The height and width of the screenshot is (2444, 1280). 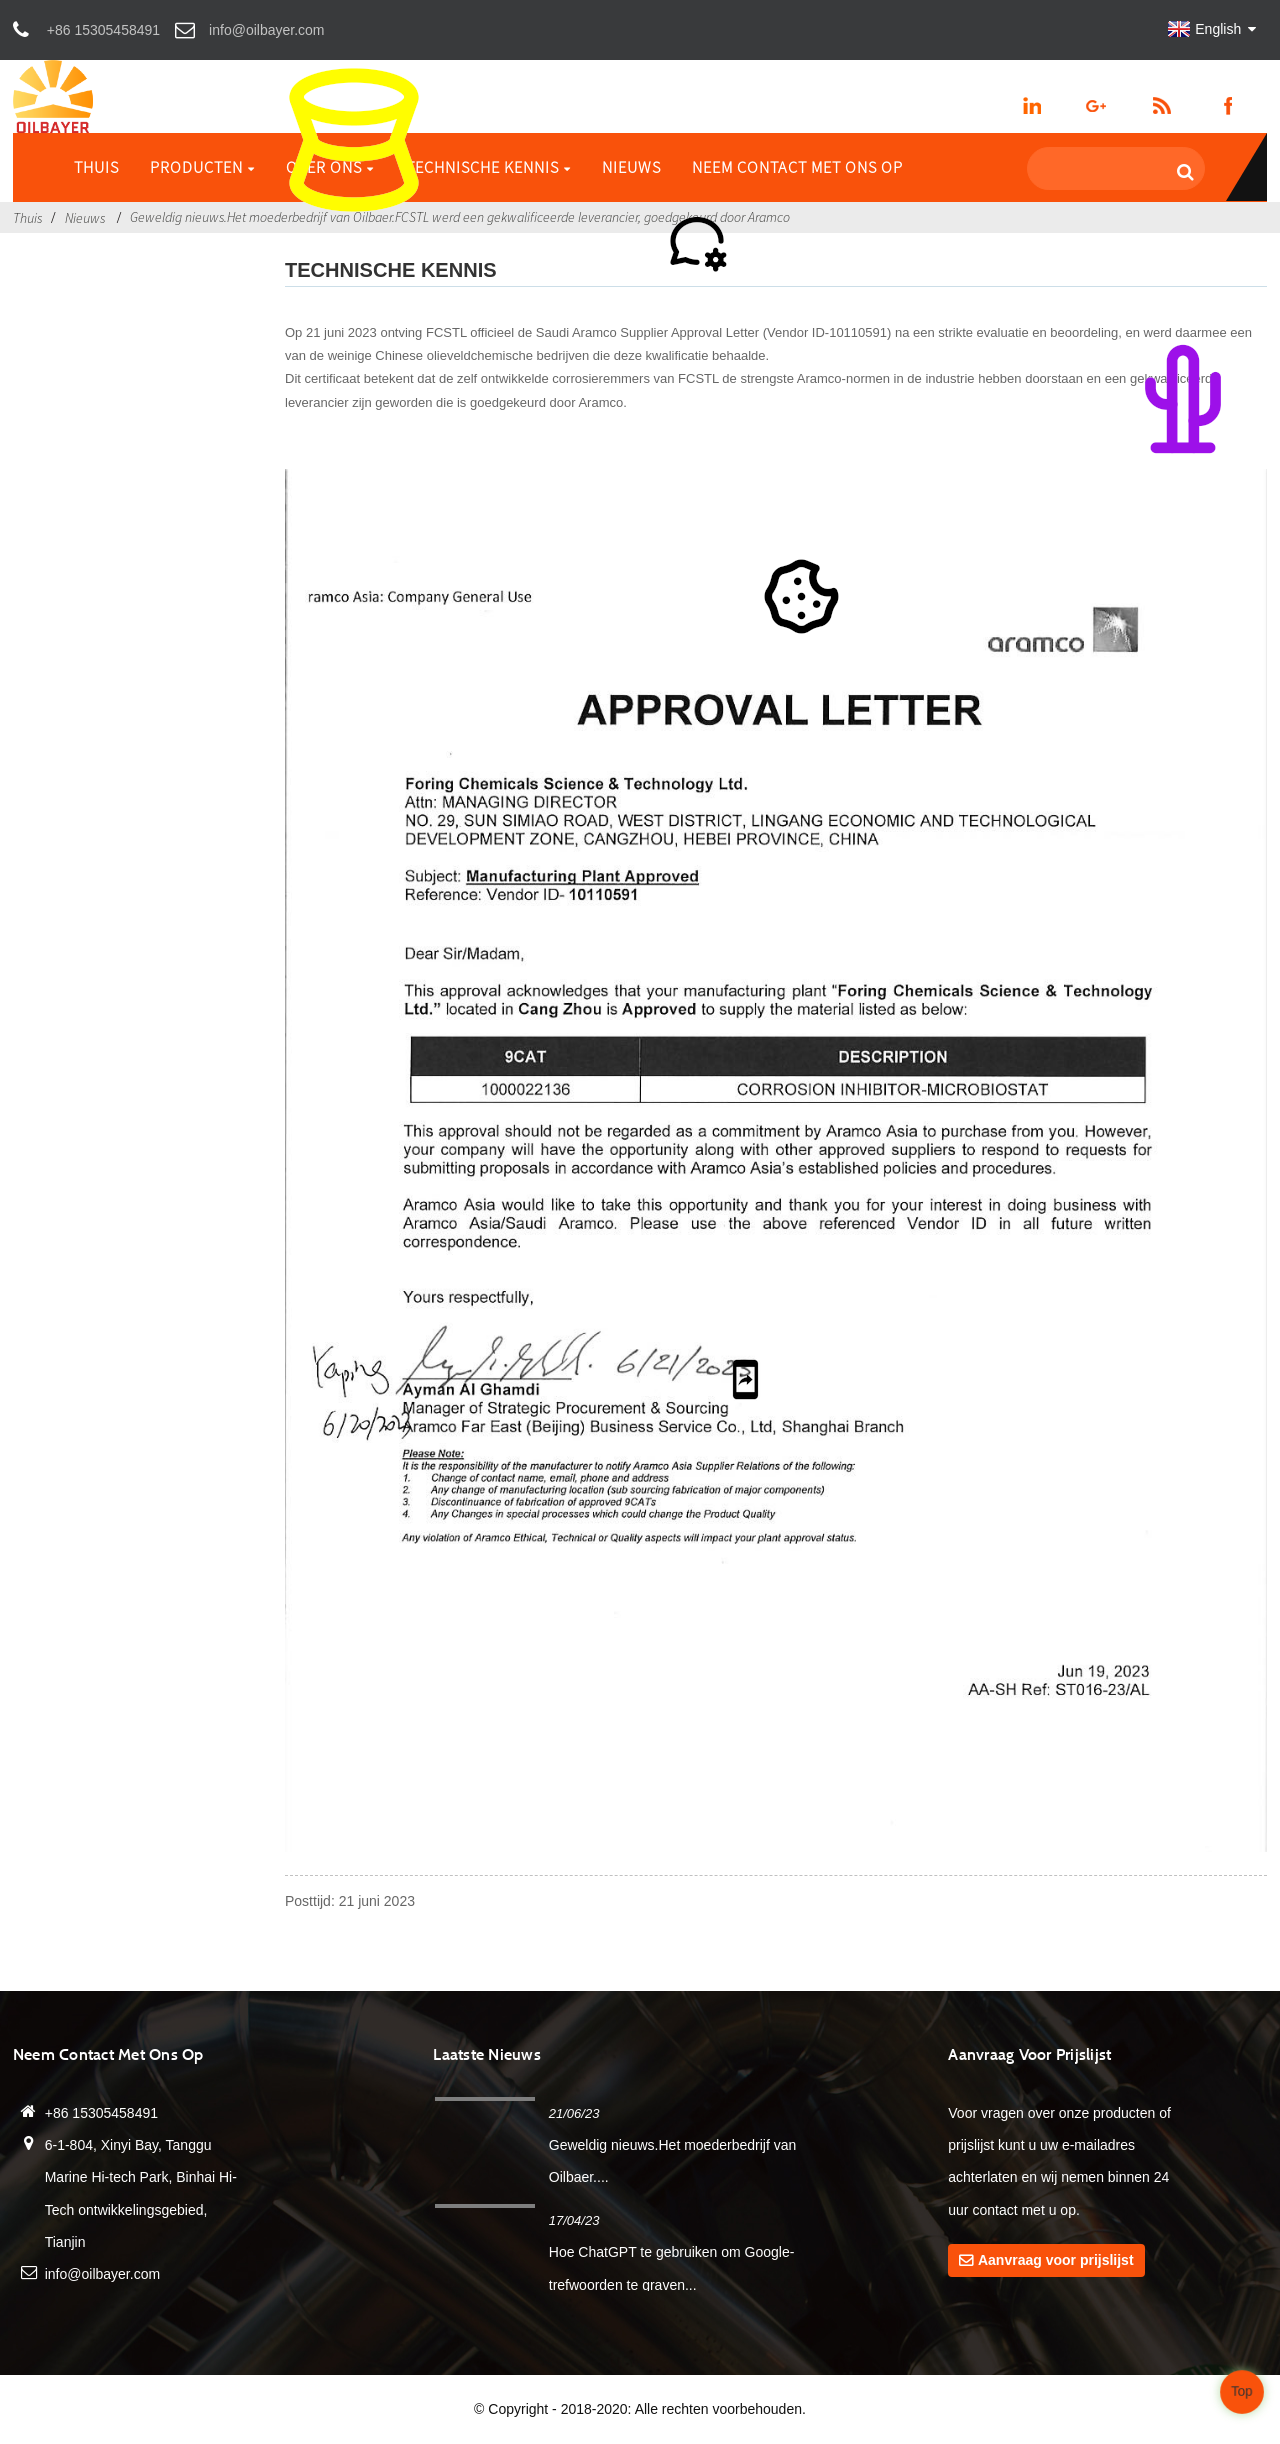 I want to click on diabolo toy or juggling equipment icon, so click(x=354, y=140).